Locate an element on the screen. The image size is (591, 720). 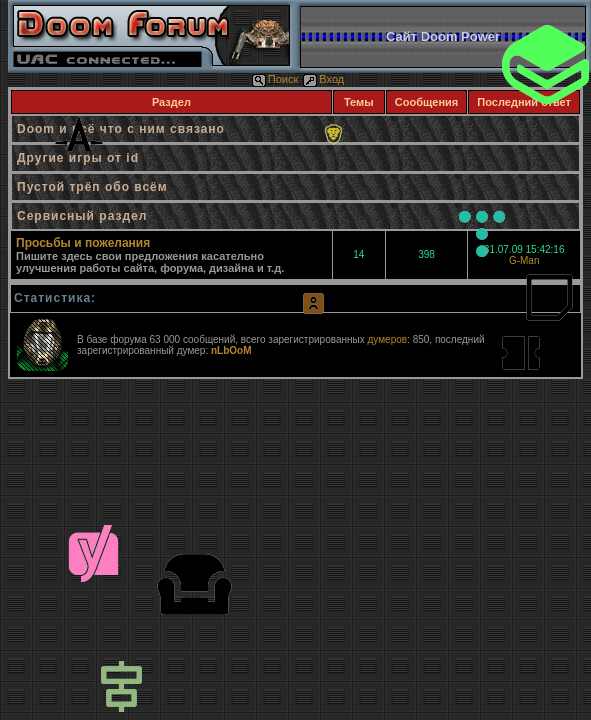
autoprefixer CSS tool logo is located at coordinates (79, 133).